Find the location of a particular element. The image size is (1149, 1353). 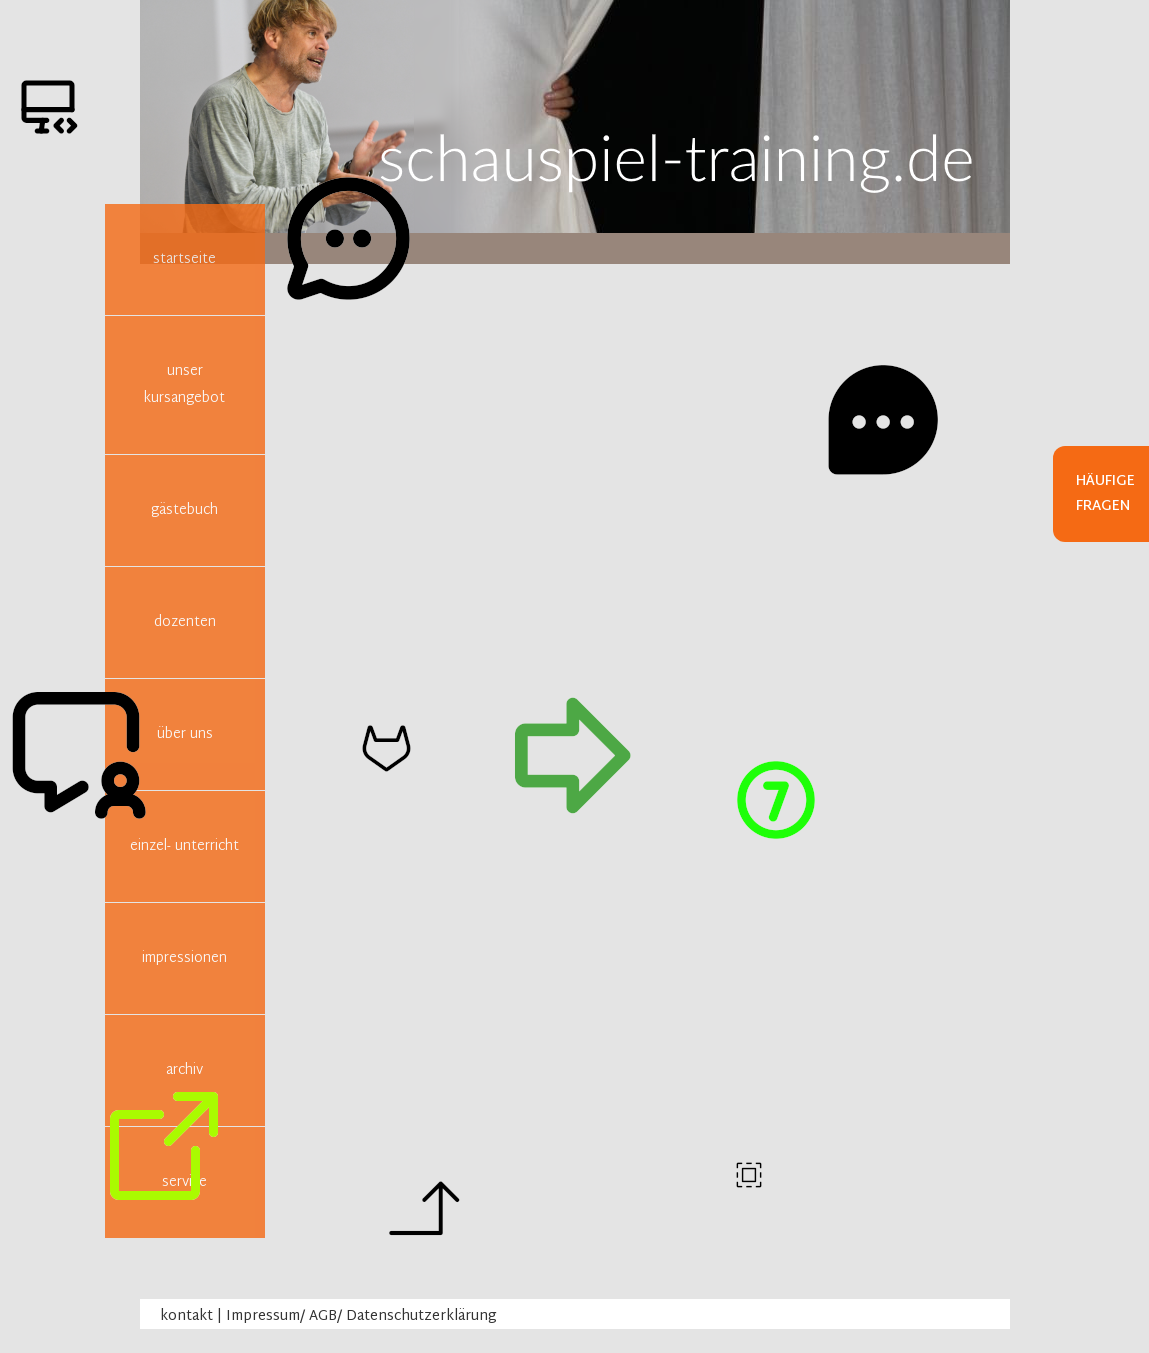

open code editor on desktop is located at coordinates (48, 107).